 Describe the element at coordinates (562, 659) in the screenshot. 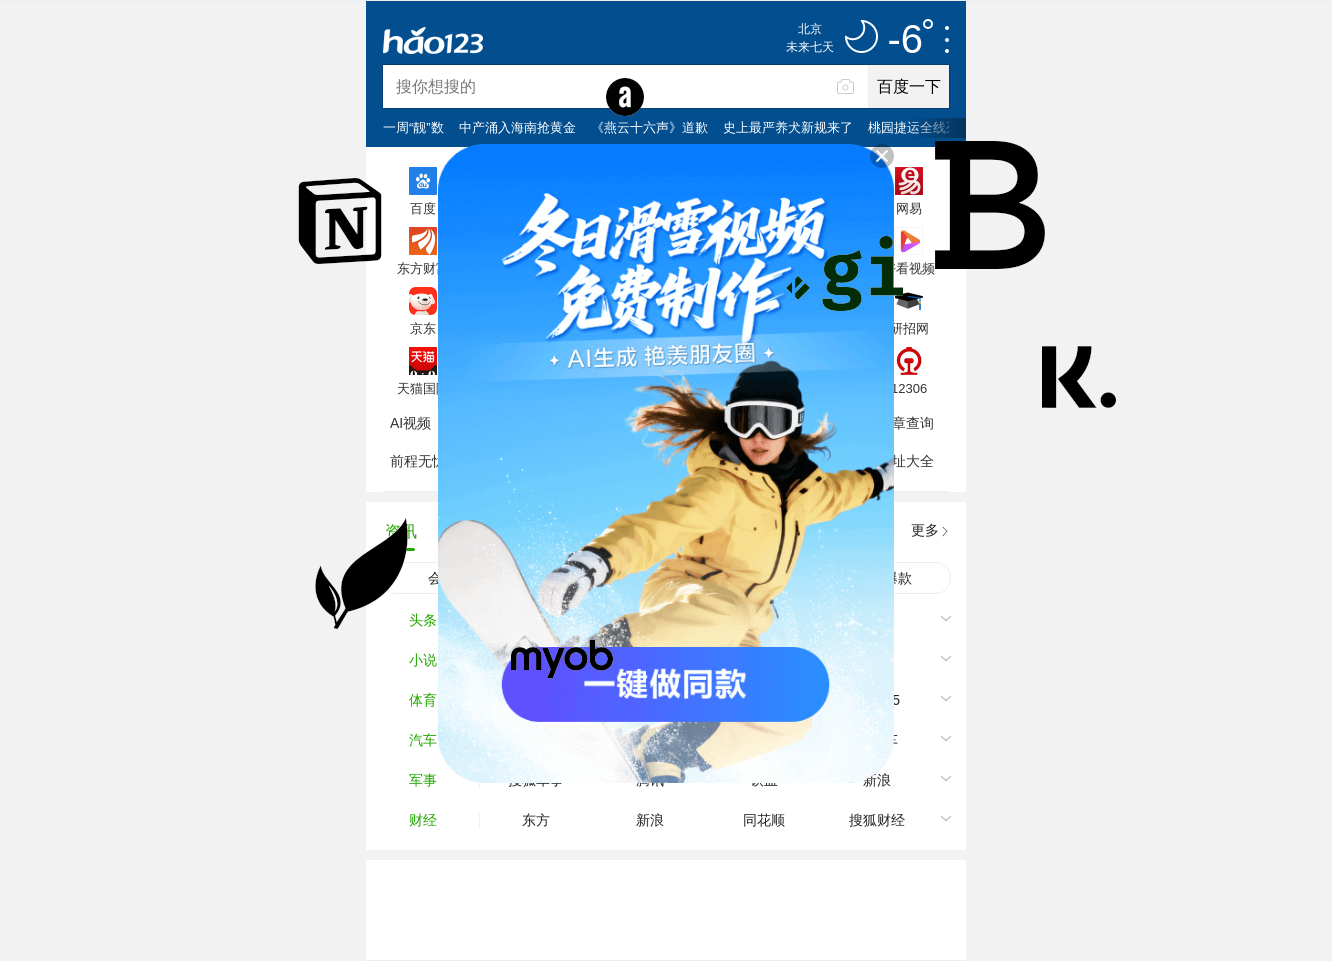

I see `access MYOB accounting software` at that location.